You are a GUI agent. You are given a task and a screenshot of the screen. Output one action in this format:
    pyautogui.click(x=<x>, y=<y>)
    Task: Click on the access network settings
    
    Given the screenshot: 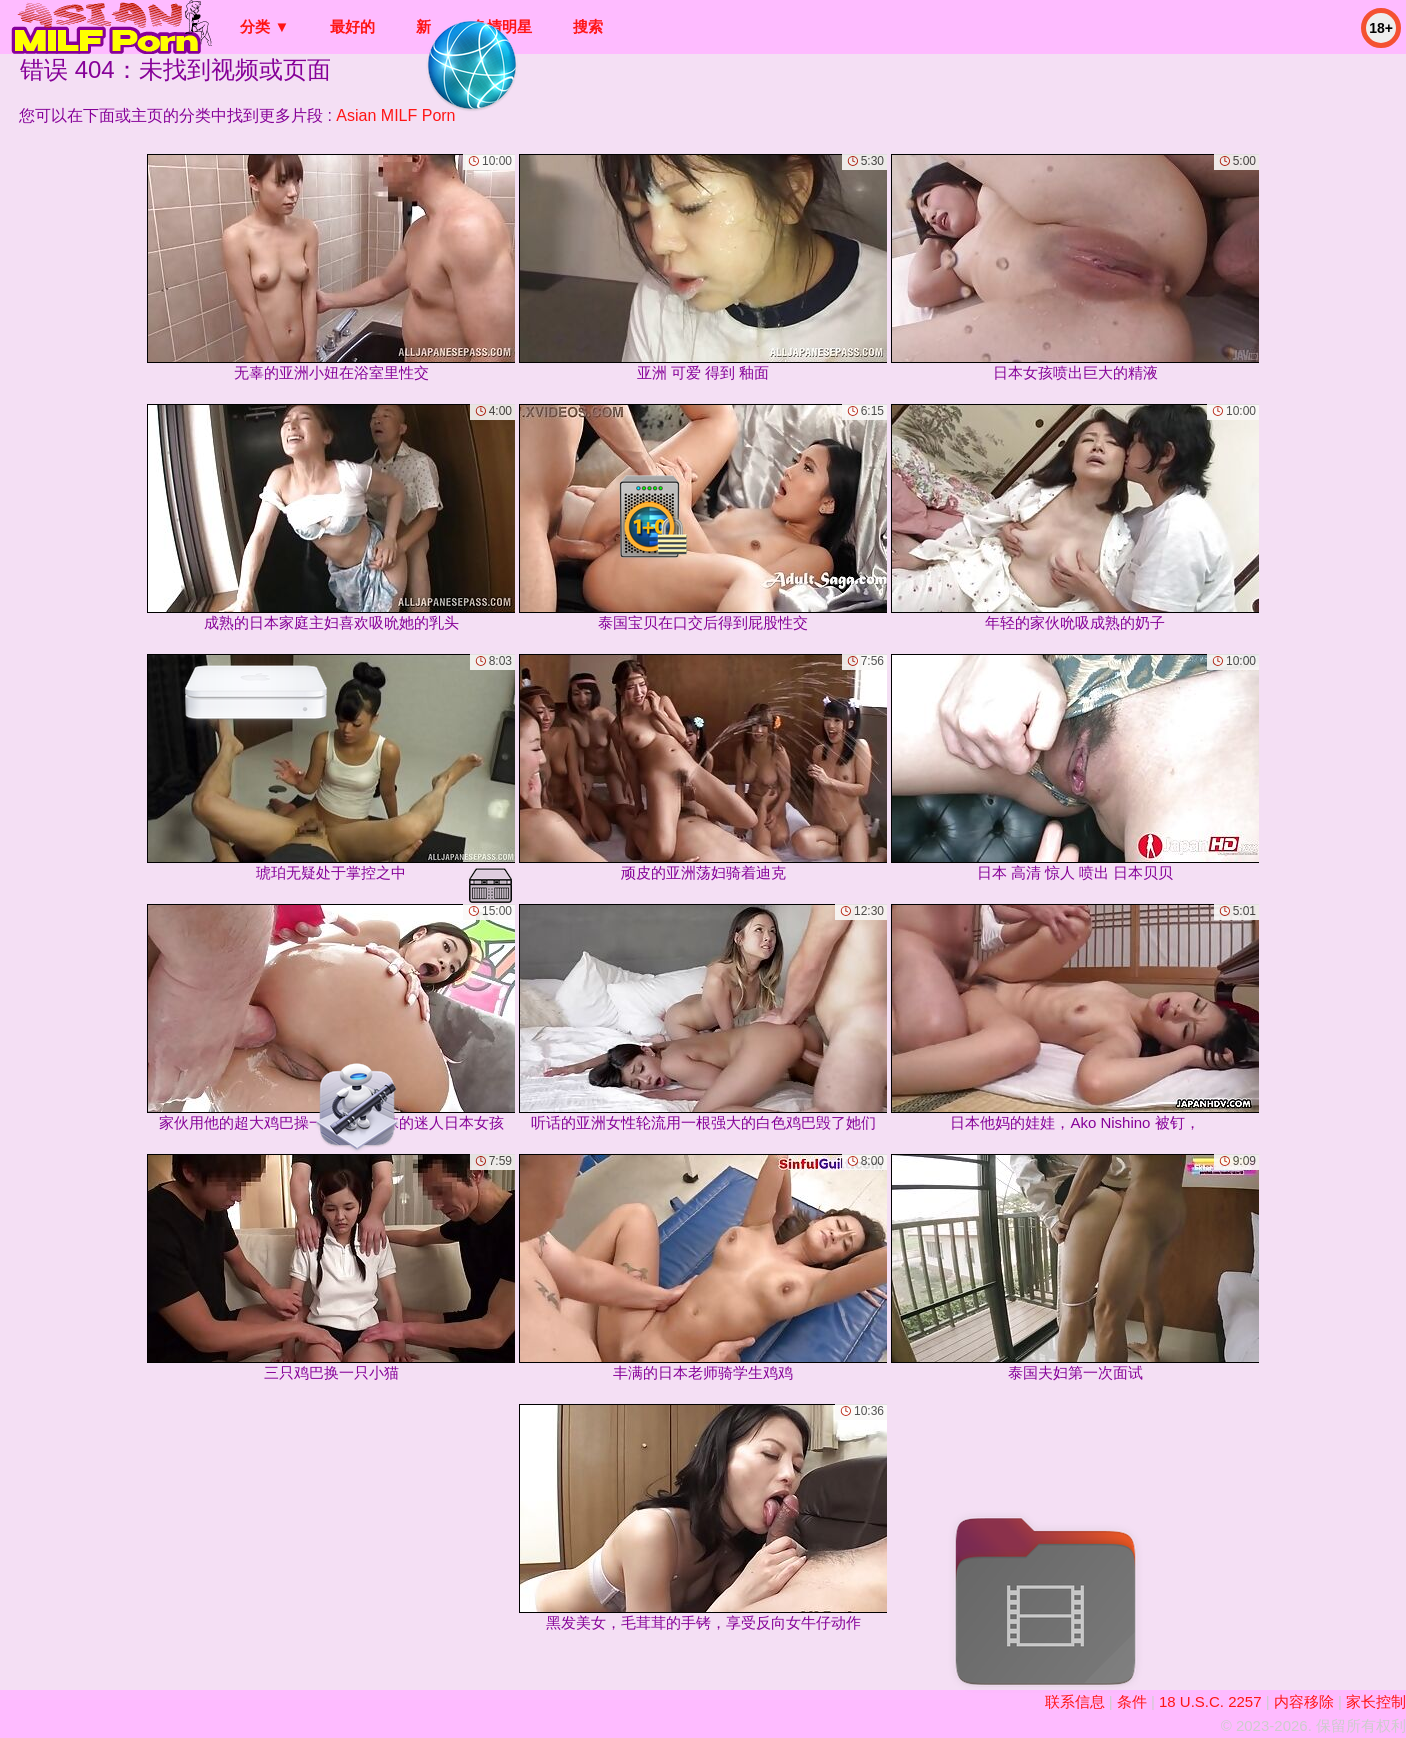 What is the action you would take?
    pyautogui.click(x=472, y=65)
    